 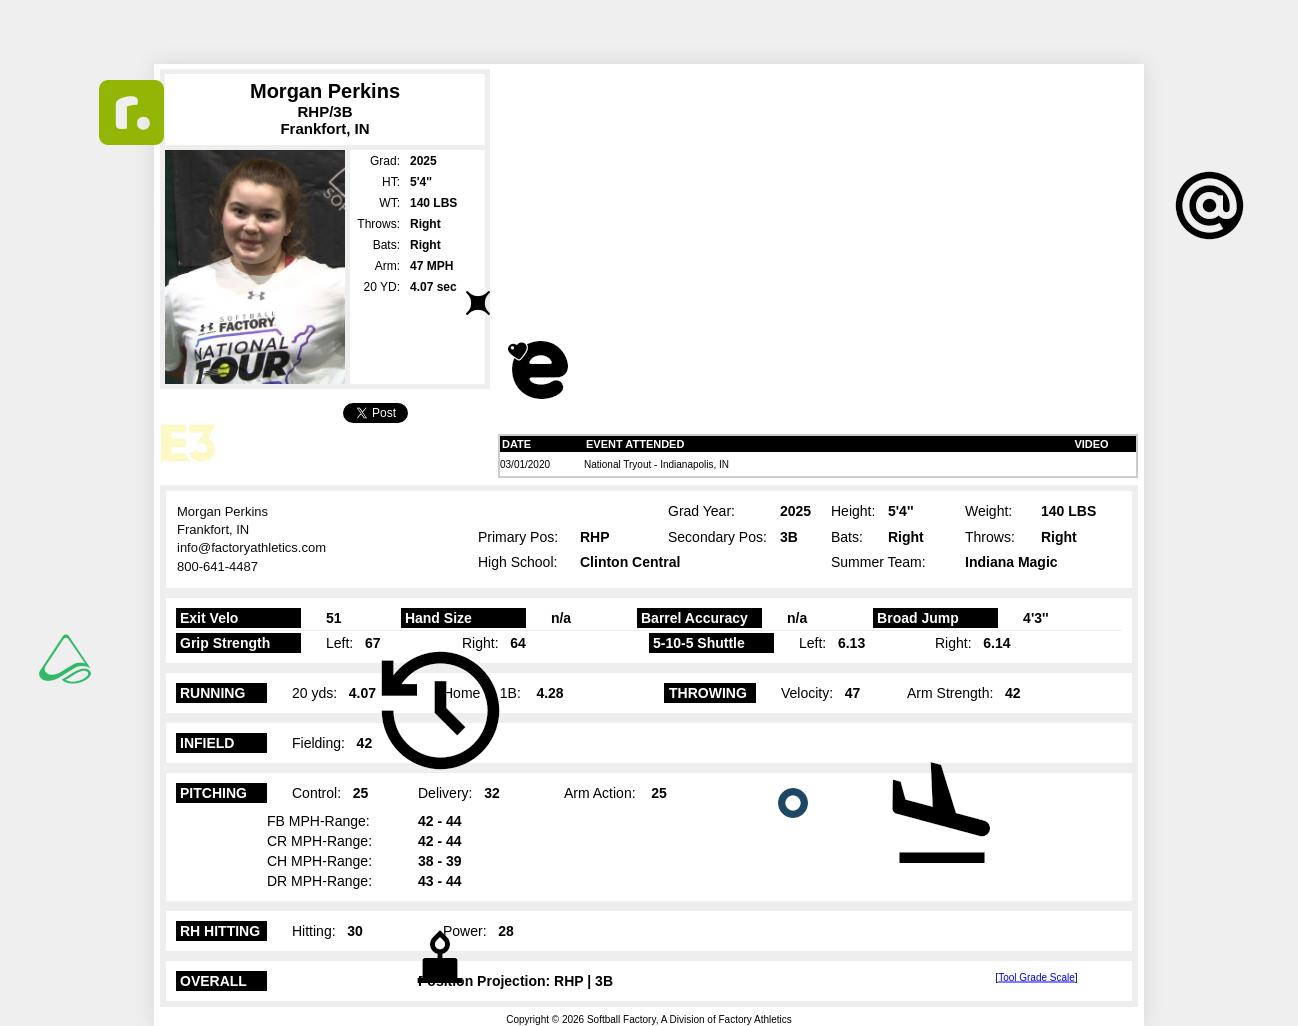 I want to click on open the ente app, so click(x=538, y=370).